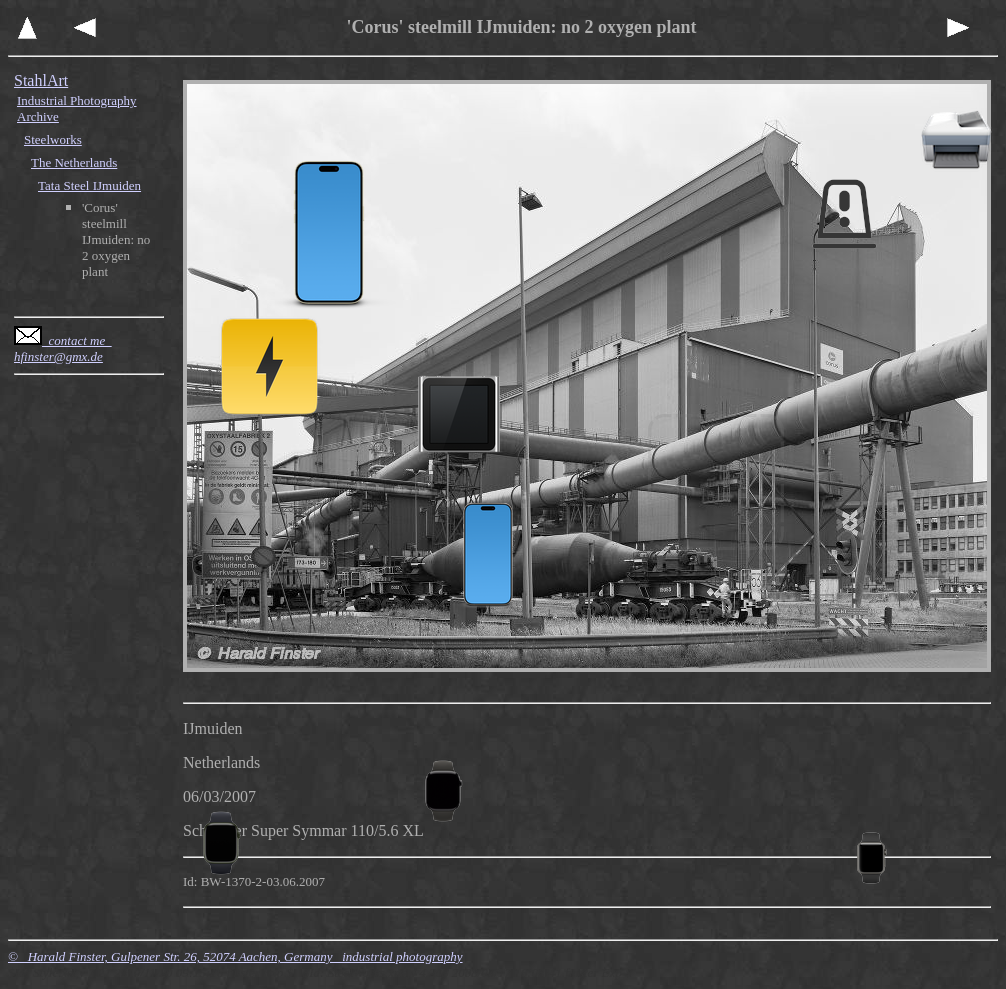  I want to click on indicates a system error or crash report, so click(844, 211).